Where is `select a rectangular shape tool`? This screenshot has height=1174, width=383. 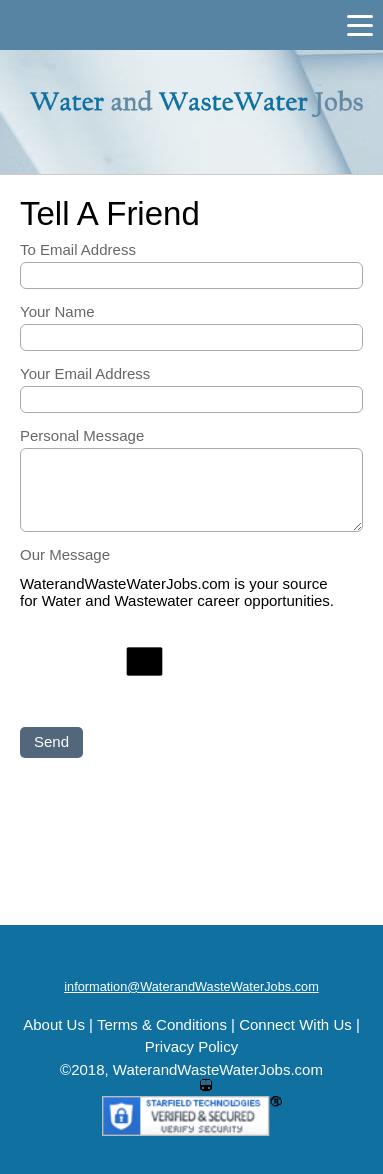
select a rectangular shape tool is located at coordinates (144, 661).